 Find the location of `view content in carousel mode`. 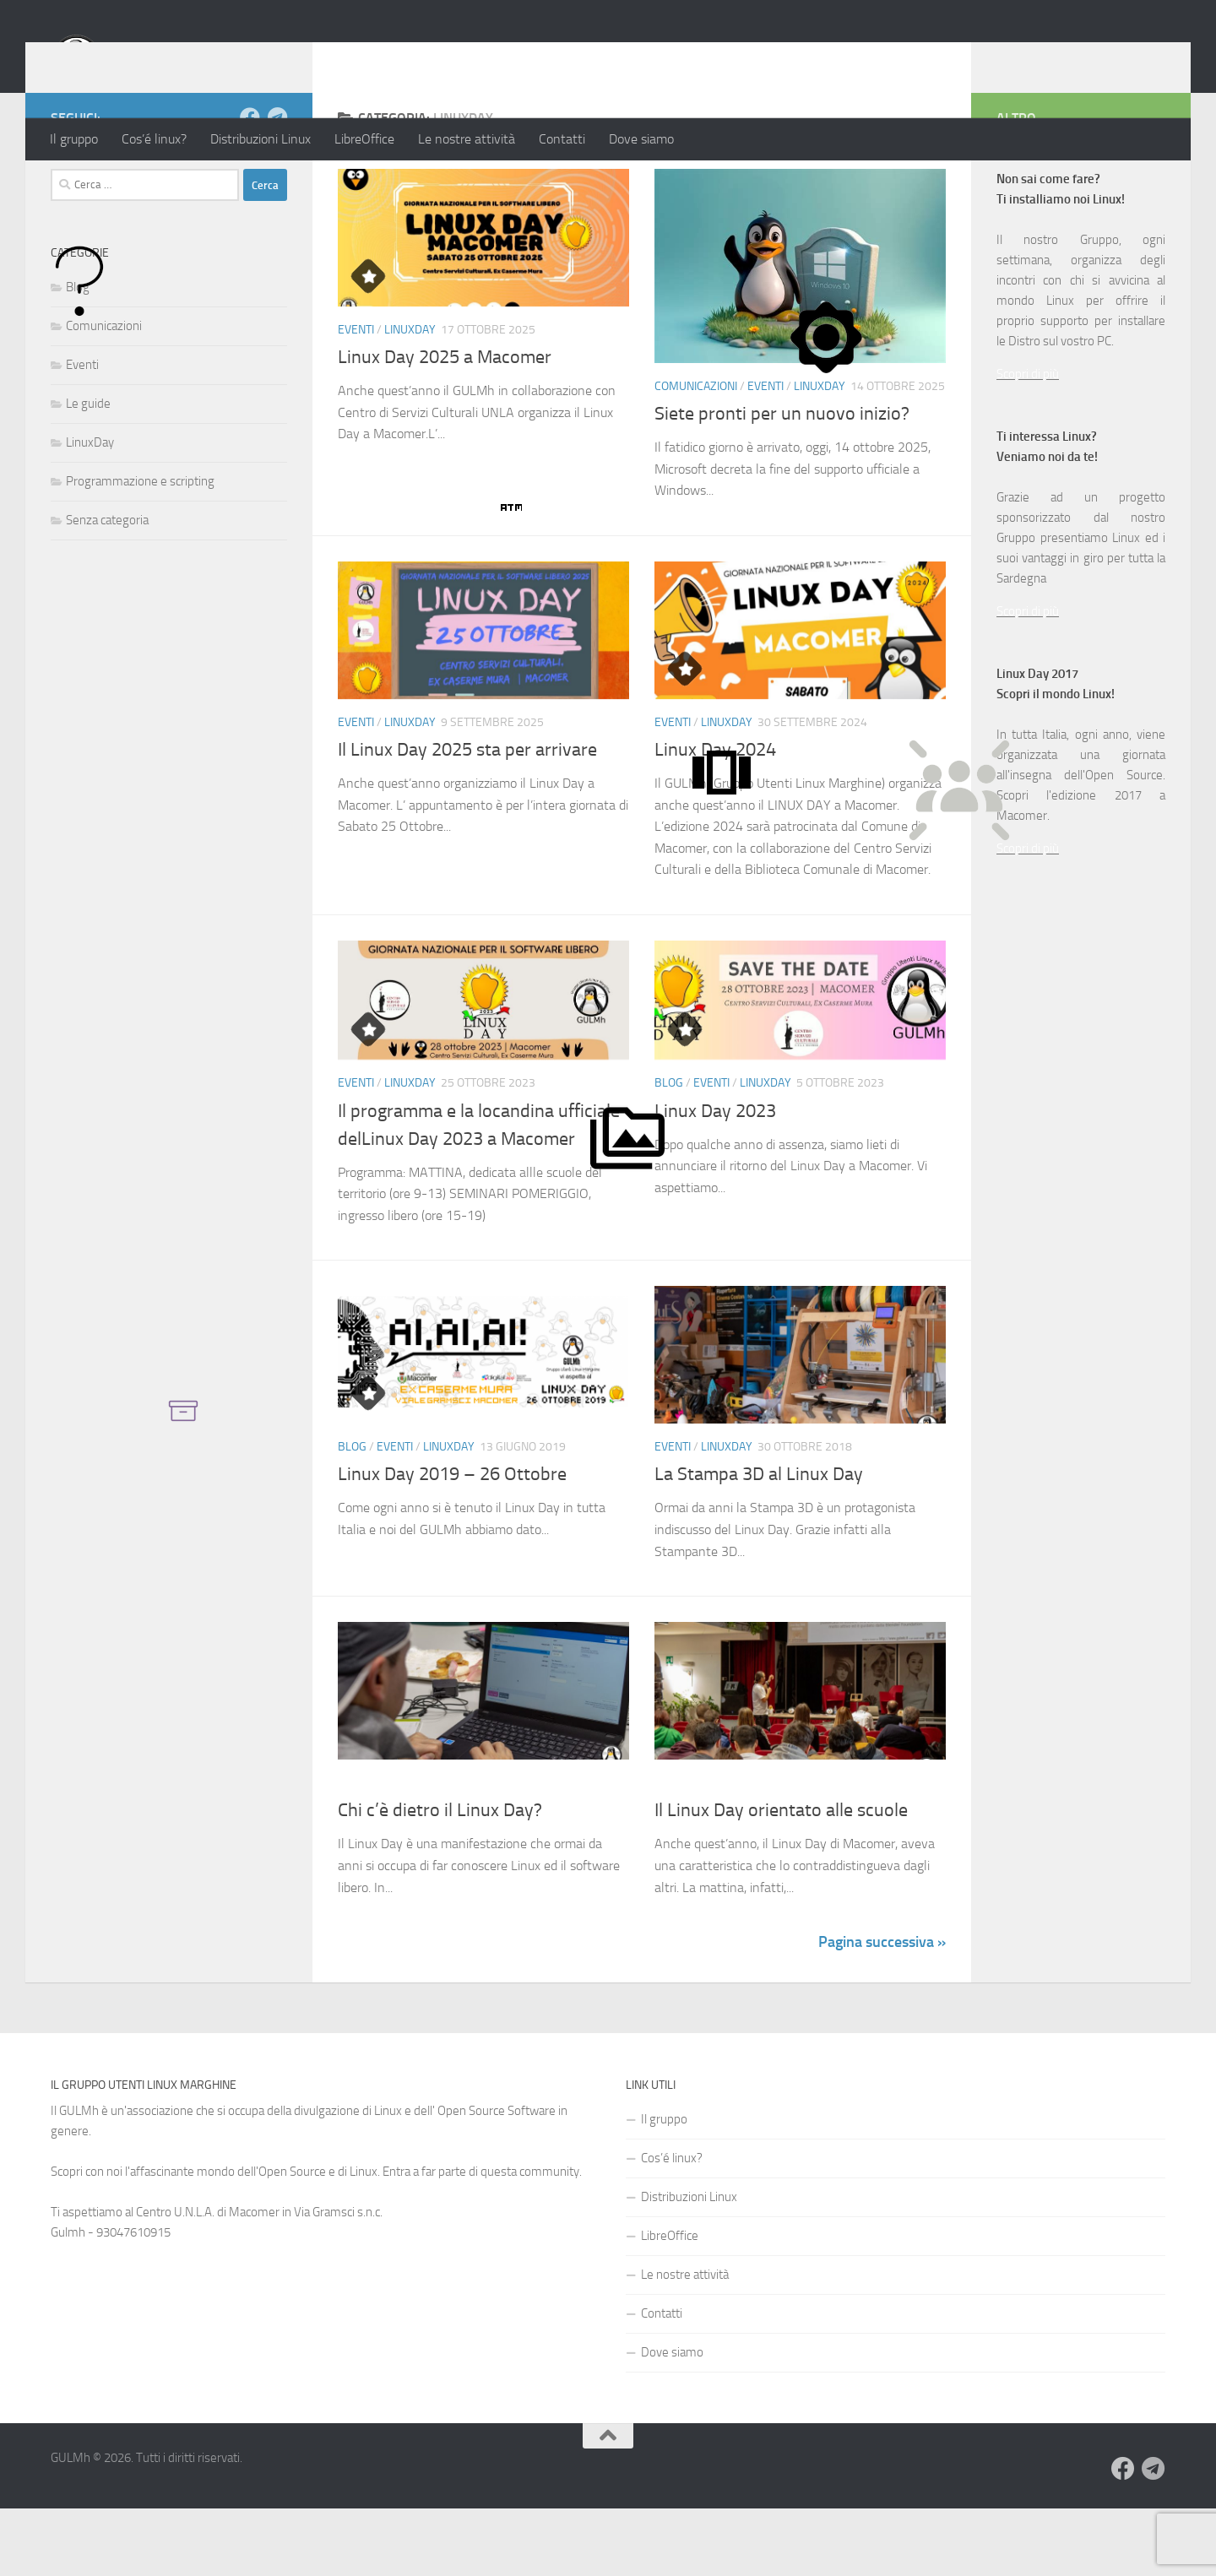

view content in carousel mode is located at coordinates (721, 773).